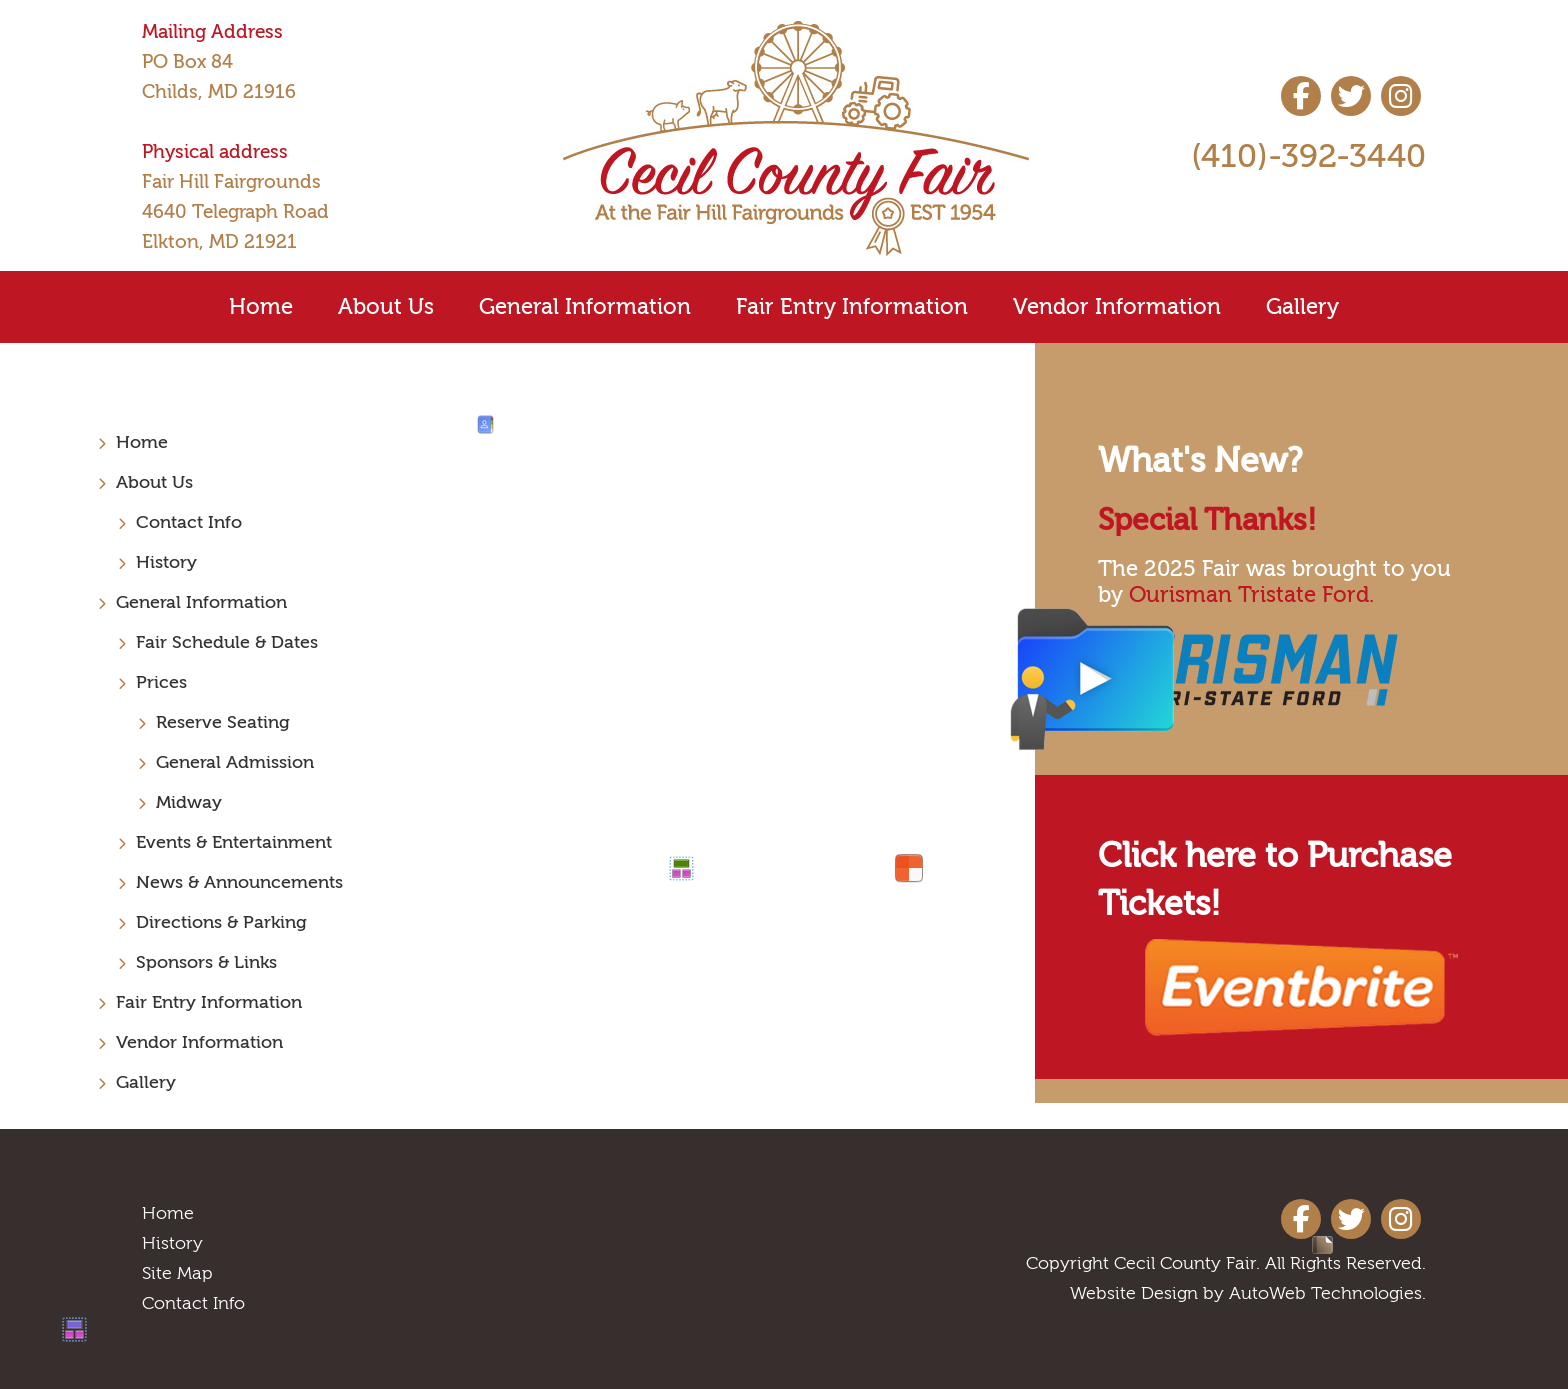  What do you see at coordinates (1095, 674) in the screenshot?
I see `open video tutorials folder` at bounding box center [1095, 674].